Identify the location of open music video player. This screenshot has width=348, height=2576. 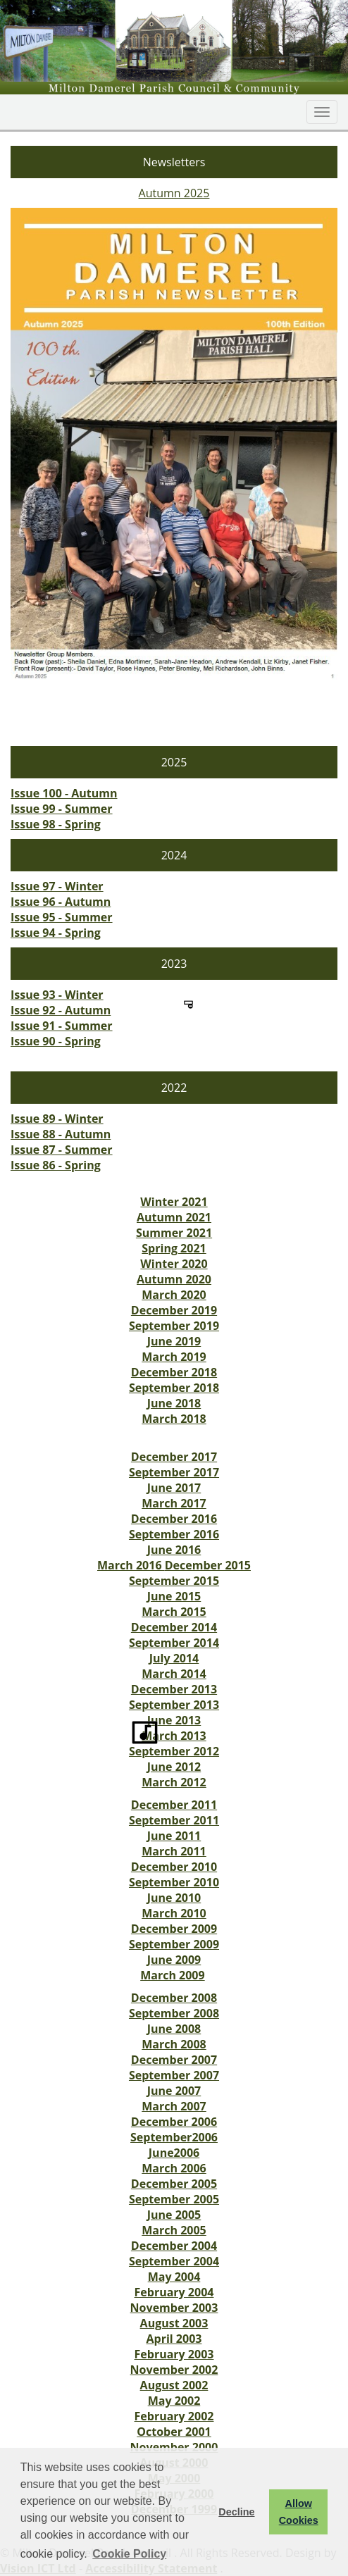
(144, 1732).